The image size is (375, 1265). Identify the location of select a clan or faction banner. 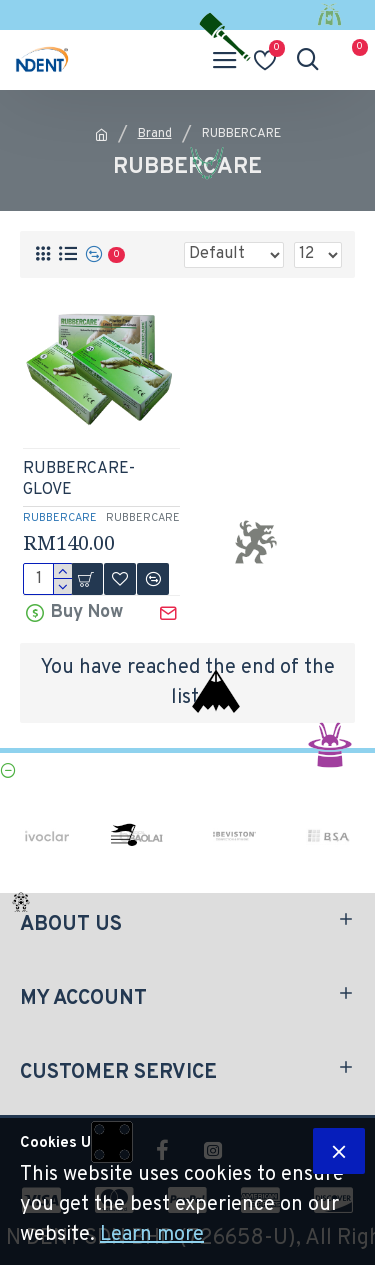
(329, 14).